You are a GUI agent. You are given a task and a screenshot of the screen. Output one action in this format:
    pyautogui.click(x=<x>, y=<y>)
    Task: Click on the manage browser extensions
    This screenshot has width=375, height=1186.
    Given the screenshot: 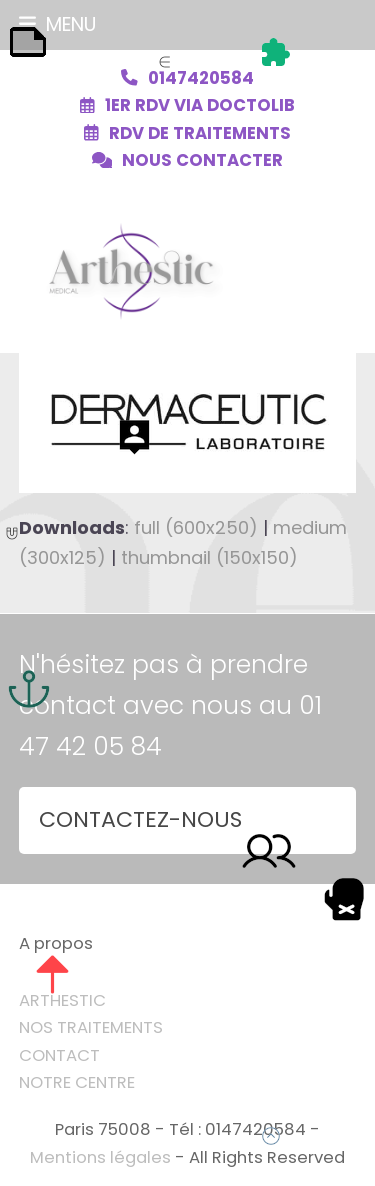 What is the action you would take?
    pyautogui.click(x=276, y=52)
    